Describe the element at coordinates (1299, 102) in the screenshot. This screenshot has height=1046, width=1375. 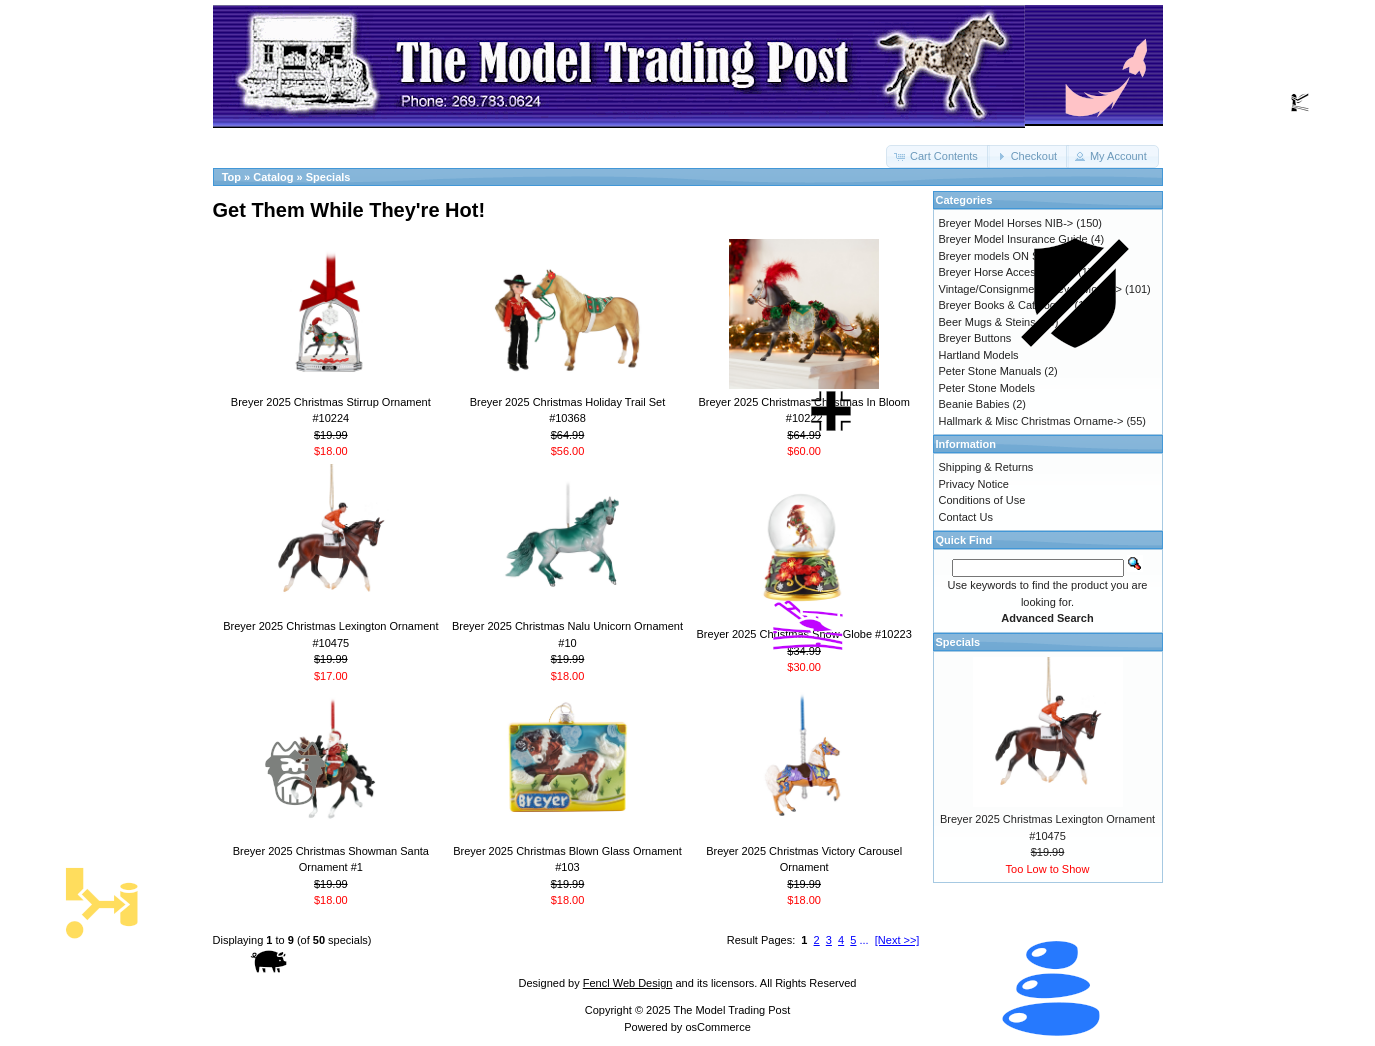
I see `lock picking skill or ability in a game` at that location.